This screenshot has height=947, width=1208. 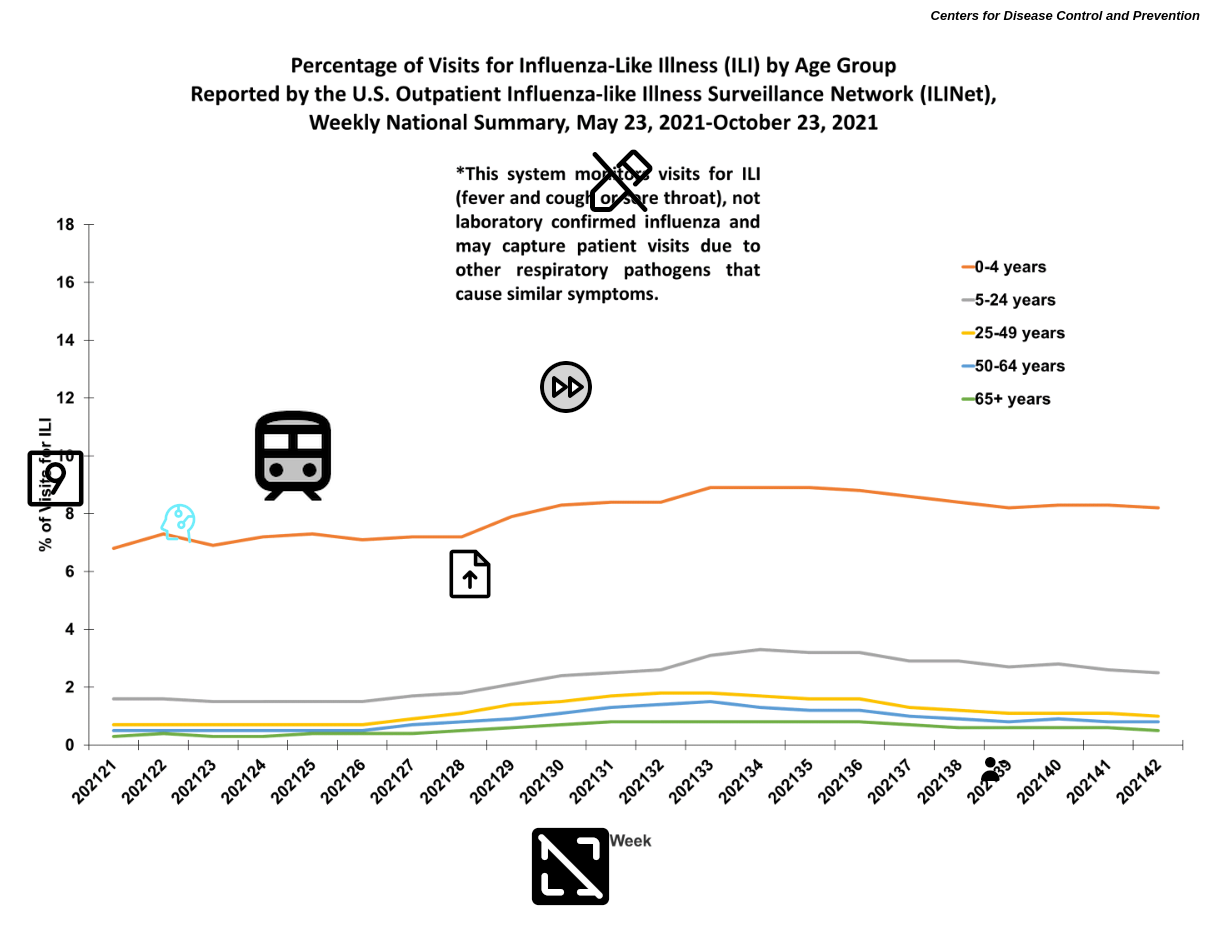 I want to click on remove a contact or friend, so click(x=993, y=769).